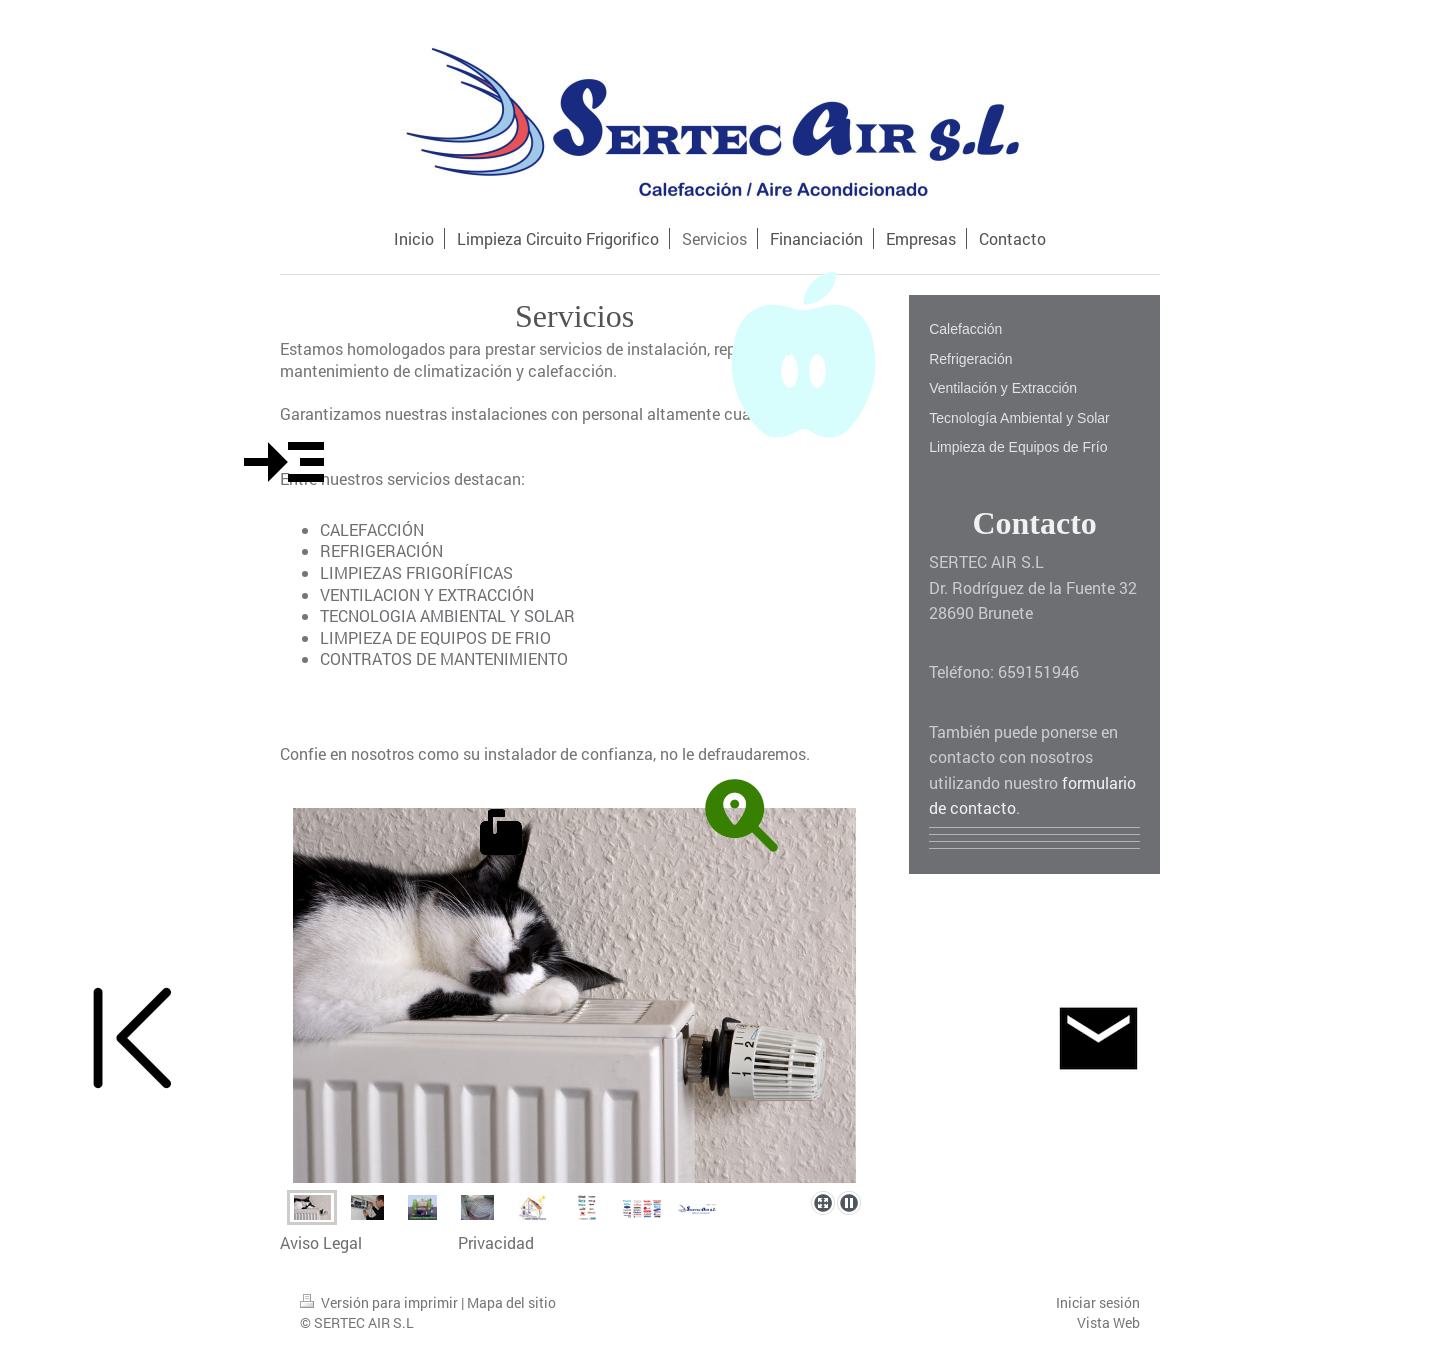  What do you see at coordinates (741, 815) in the screenshot?
I see `search for a location` at bounding box center [741, 815].